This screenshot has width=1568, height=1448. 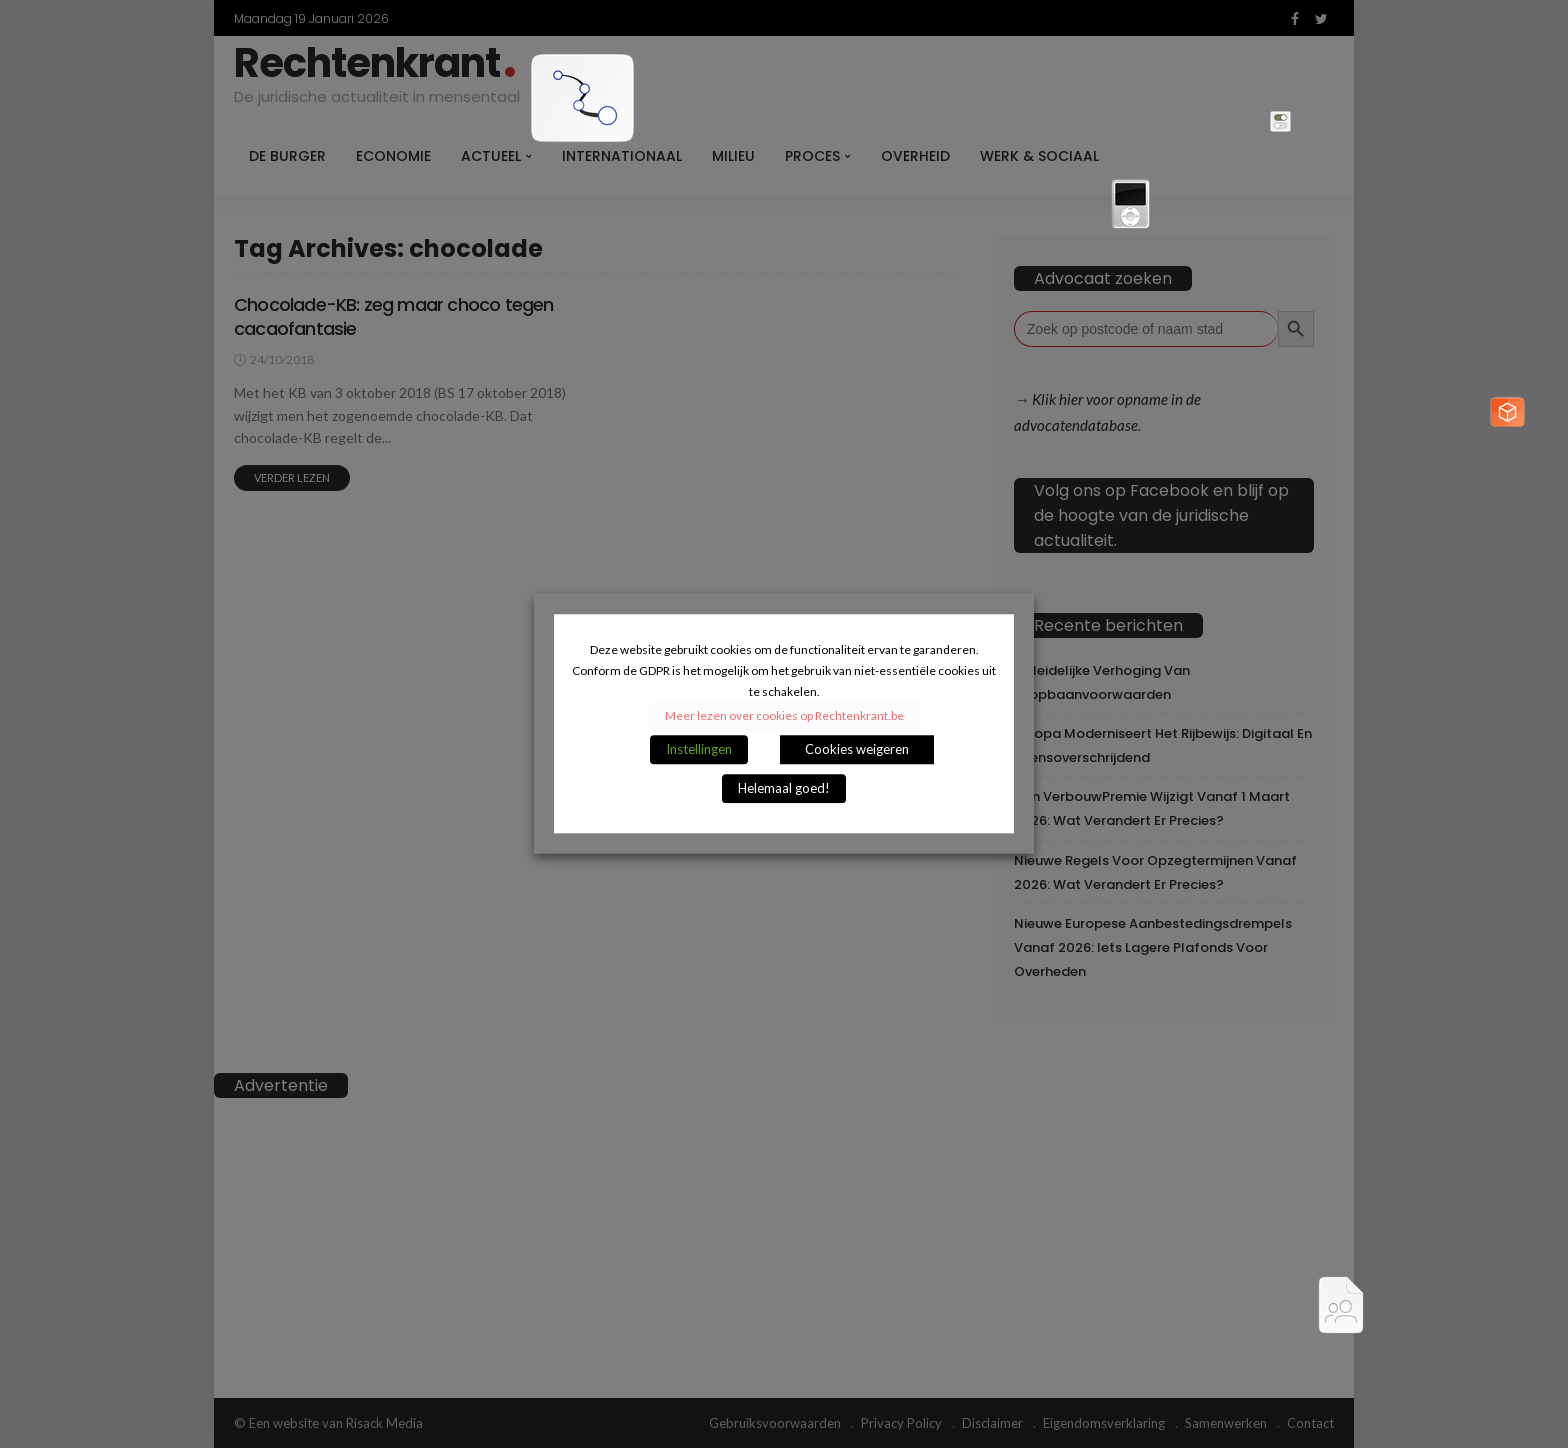 I want to click on open system tweaks or settings customization, so click(x=1280, y=121).